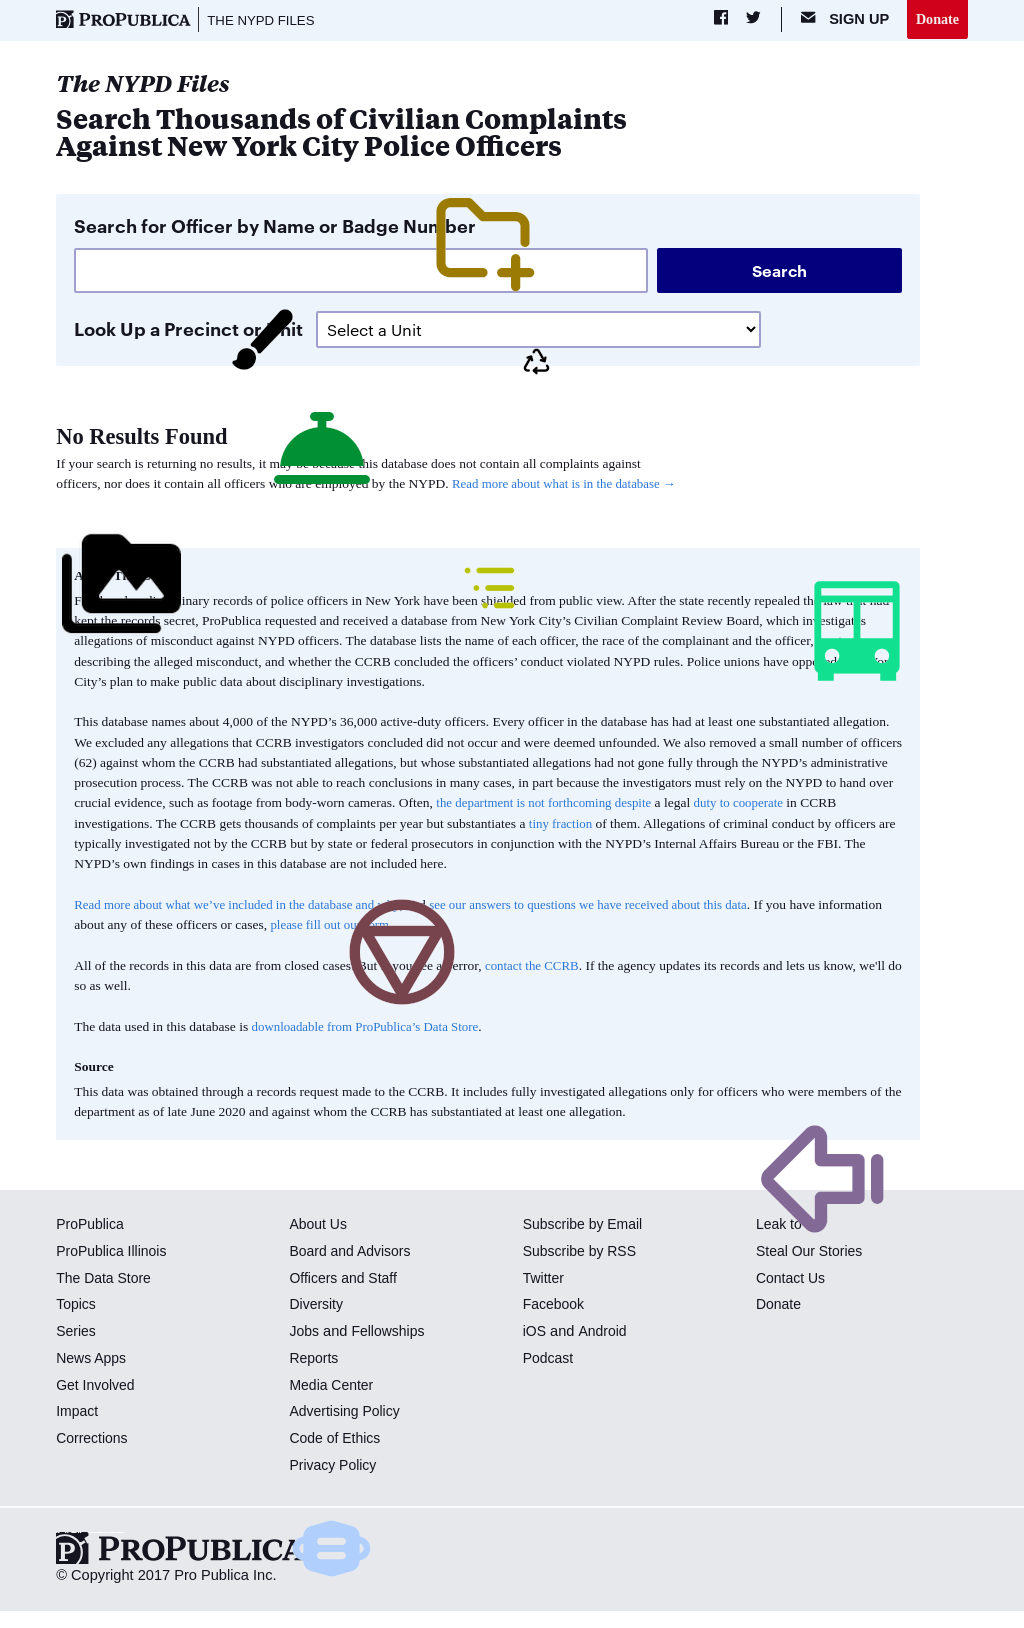 The width and height of the screenshot is (1024, 1628). What do you see at coordinates (536, 361) in the screenshot?
I see `recycle or move item to recycling bin` at bounding box center [536, 361].